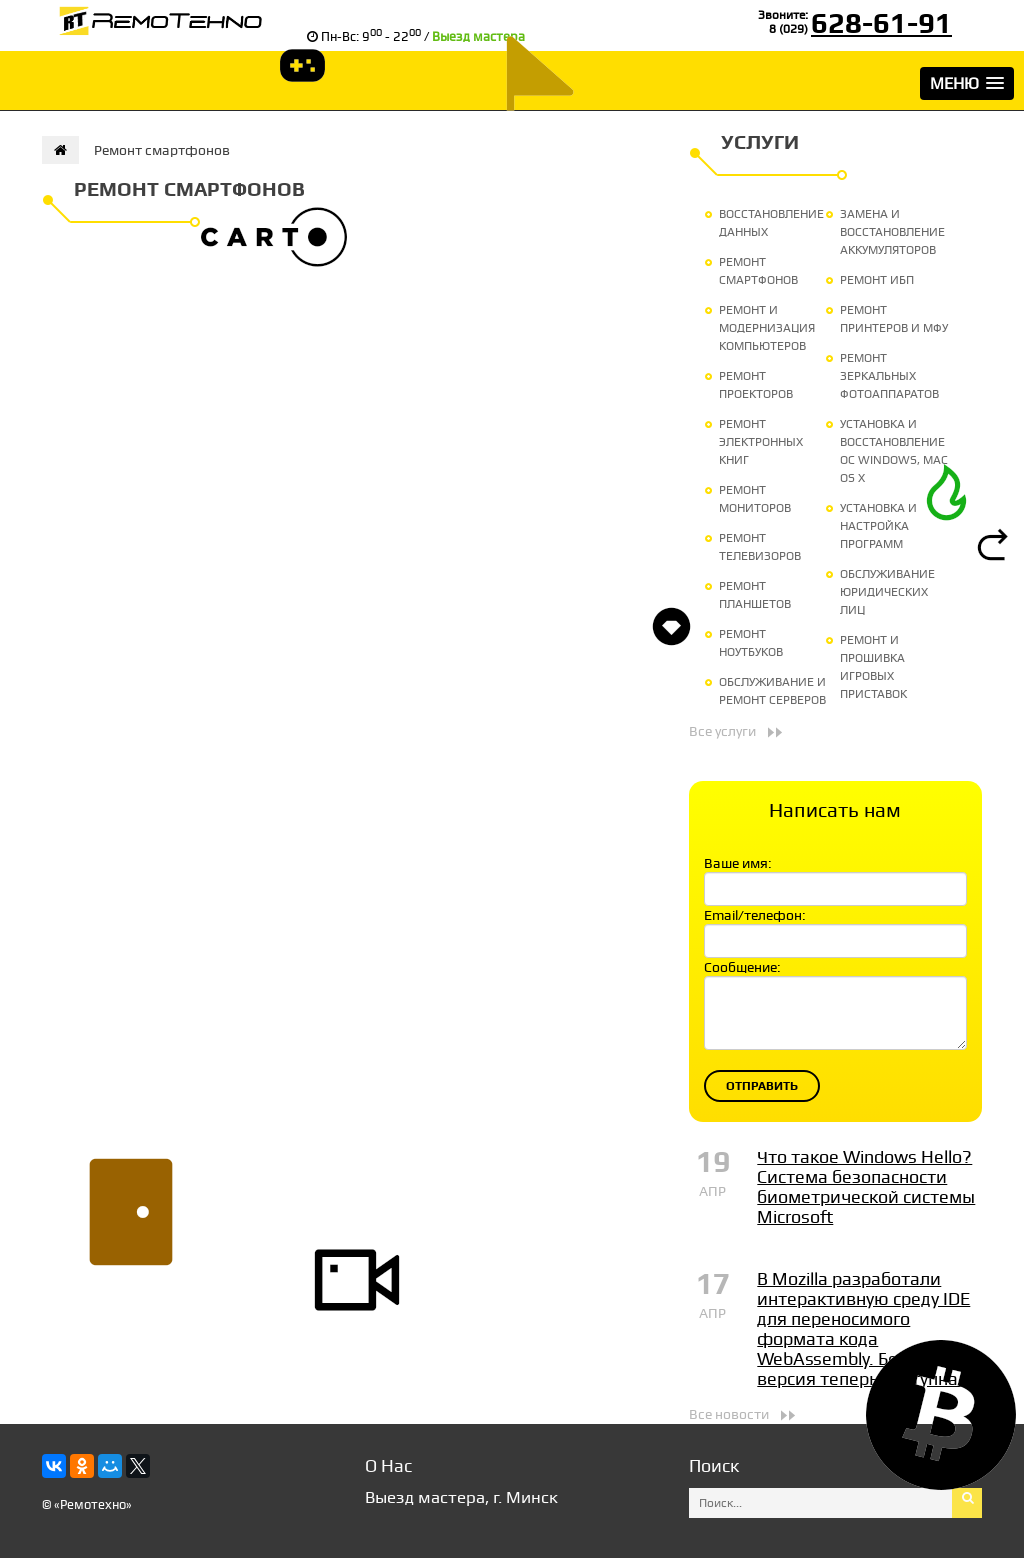 Image resolution: width=1024 pixels, height=1558 pixels. Describe the element at coordinates (274, 237) in the screenshot. I see `CARTO mapping platform logo` at that location.